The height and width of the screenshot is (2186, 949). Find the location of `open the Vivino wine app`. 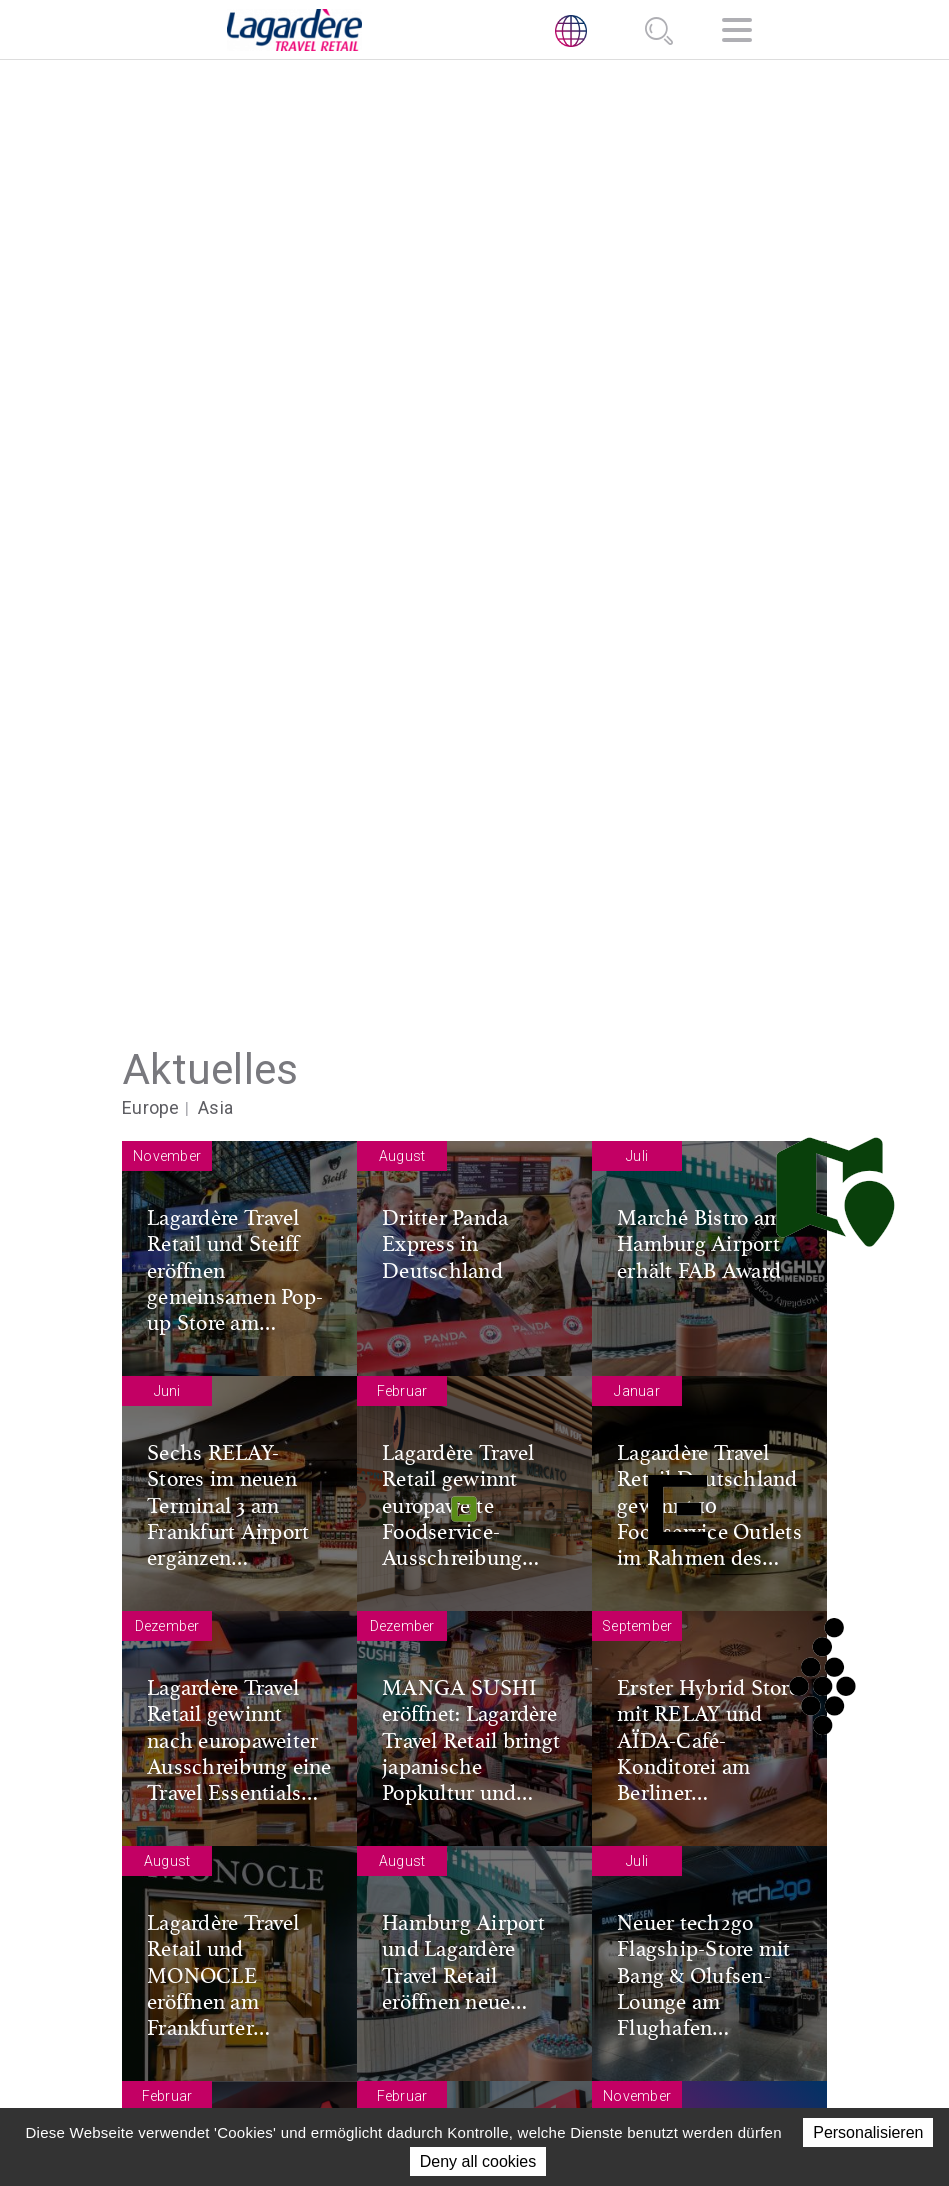

open the Vivino wine app is located at coordinates (822, 1676).